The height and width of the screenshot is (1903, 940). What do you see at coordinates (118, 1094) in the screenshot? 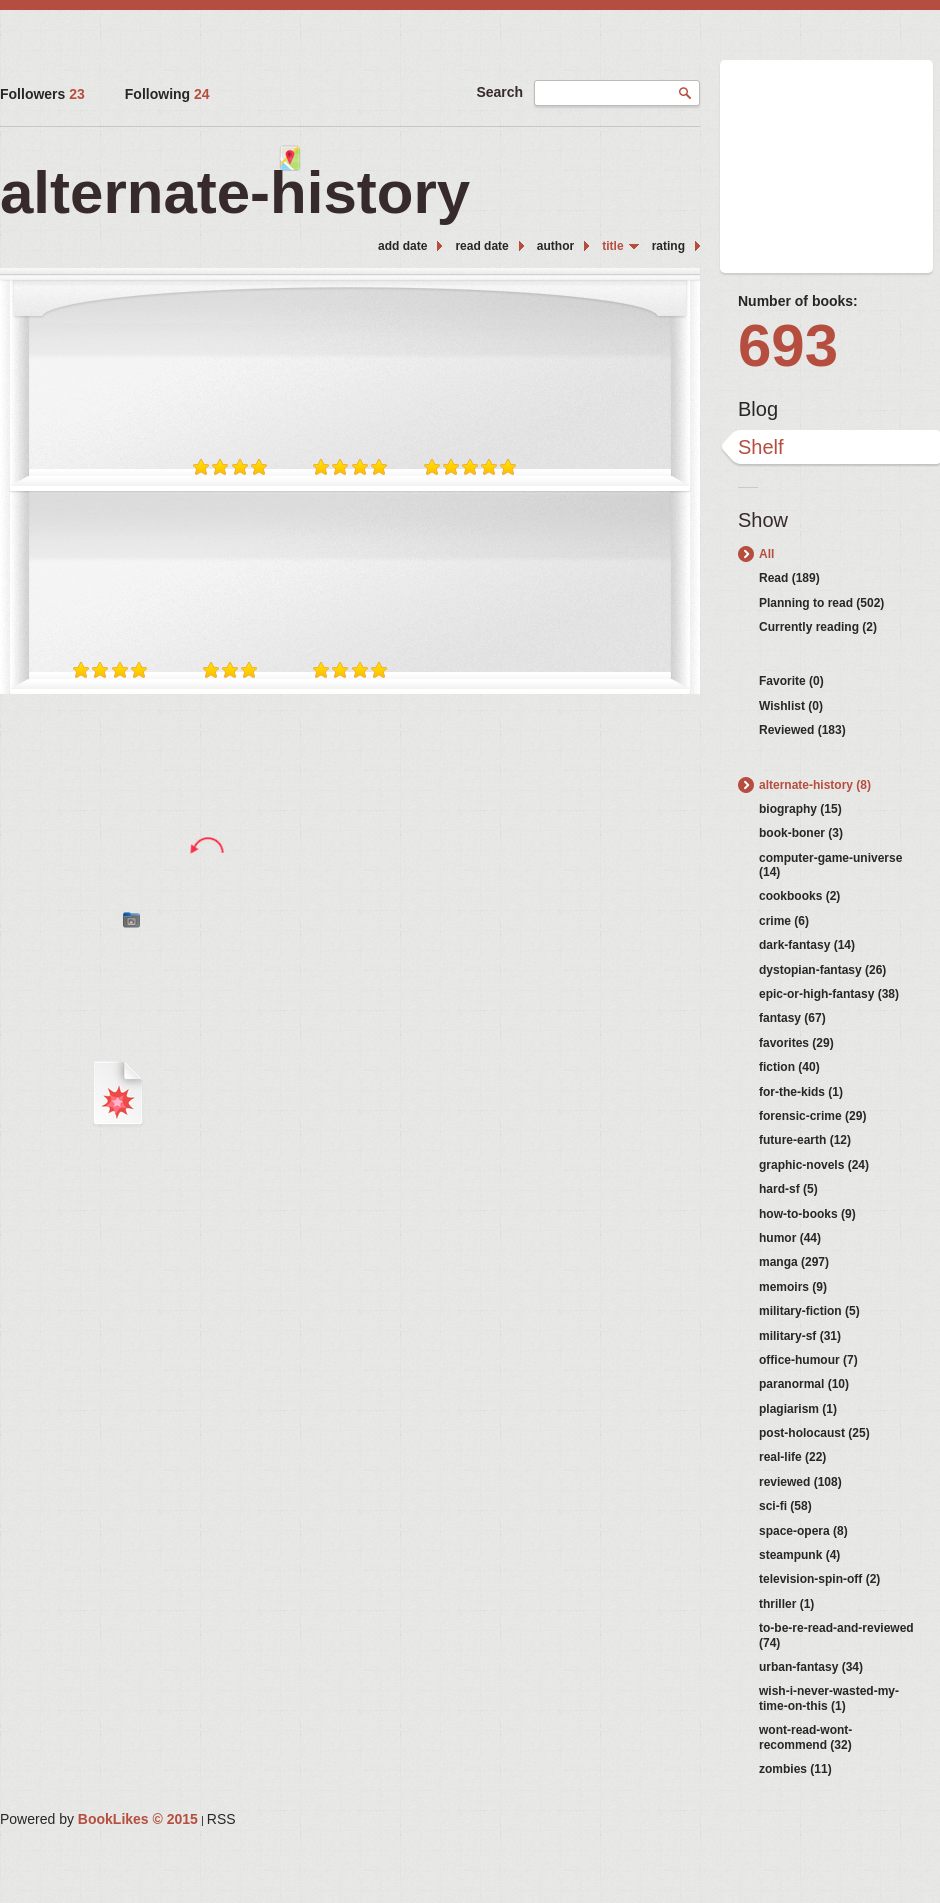
I see `a Mathematica notebook or computation file` at bounding box center [118, 1094].